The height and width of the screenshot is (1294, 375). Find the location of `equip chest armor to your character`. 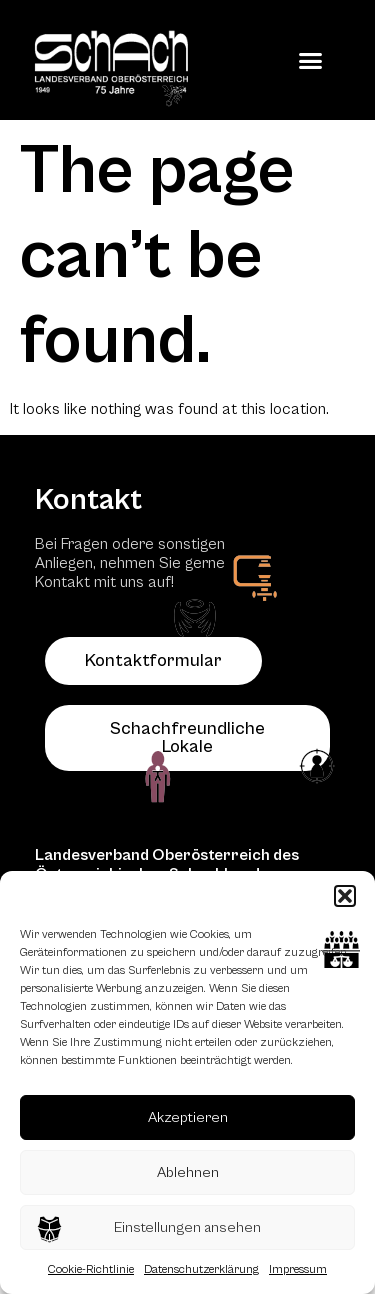

equip chest armor to your character is located at coordinates (49, 1229).